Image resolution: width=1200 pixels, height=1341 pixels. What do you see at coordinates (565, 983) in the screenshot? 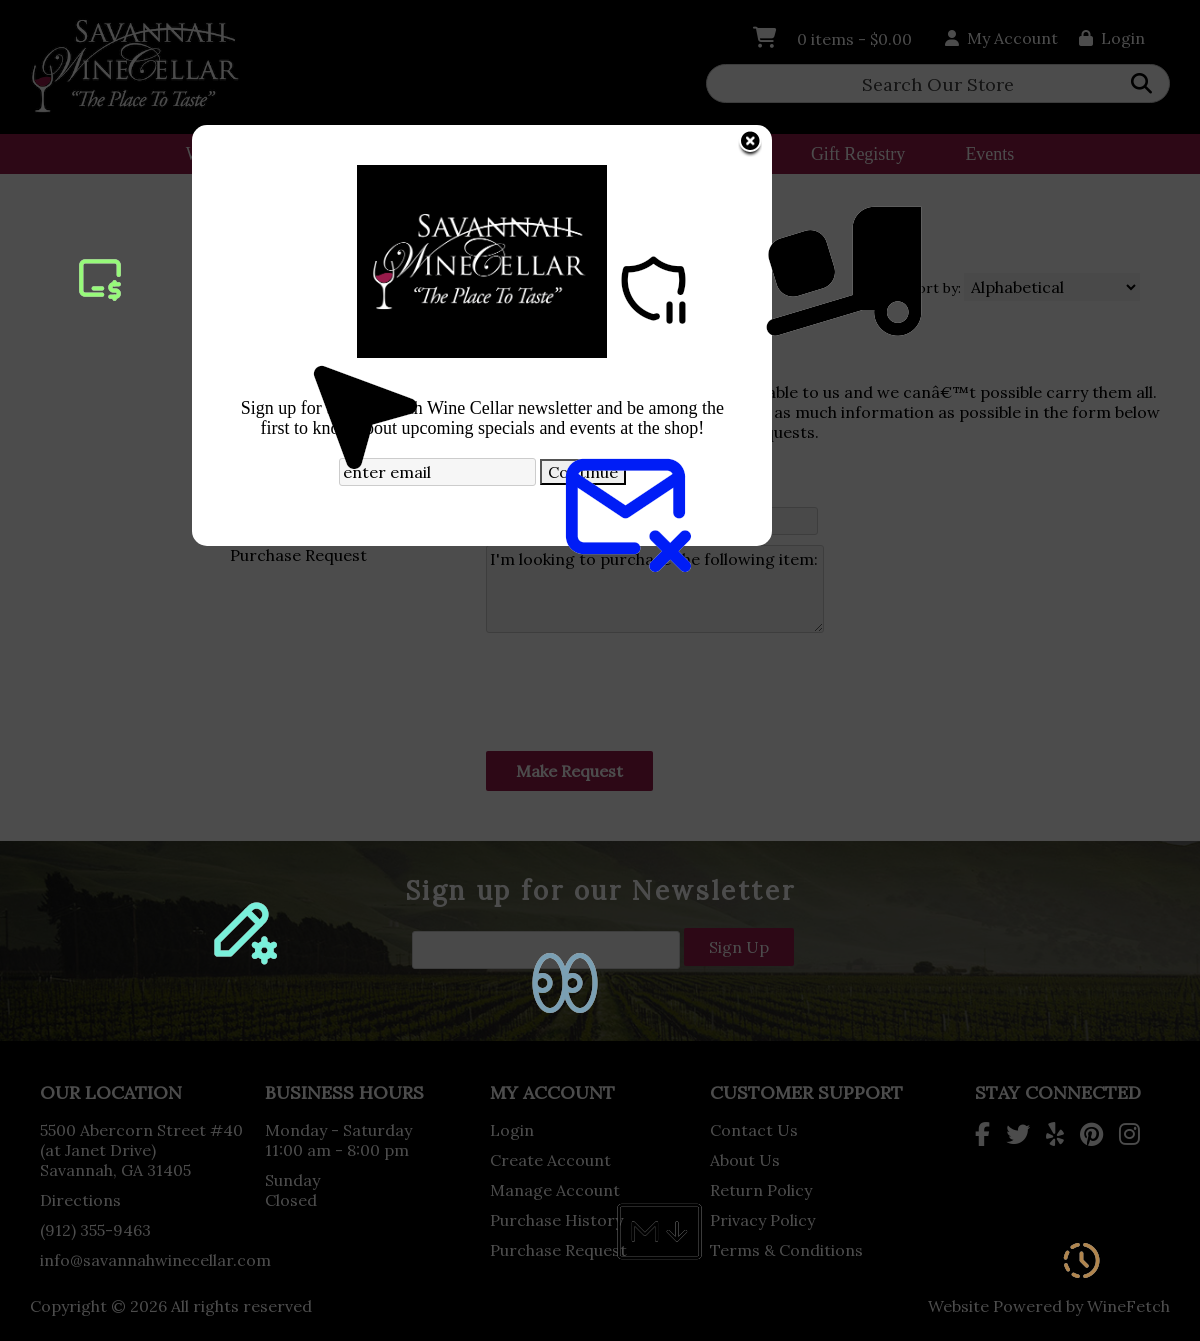
I see `indicates someone is viewing or watching` at bounding box center [565, 983].